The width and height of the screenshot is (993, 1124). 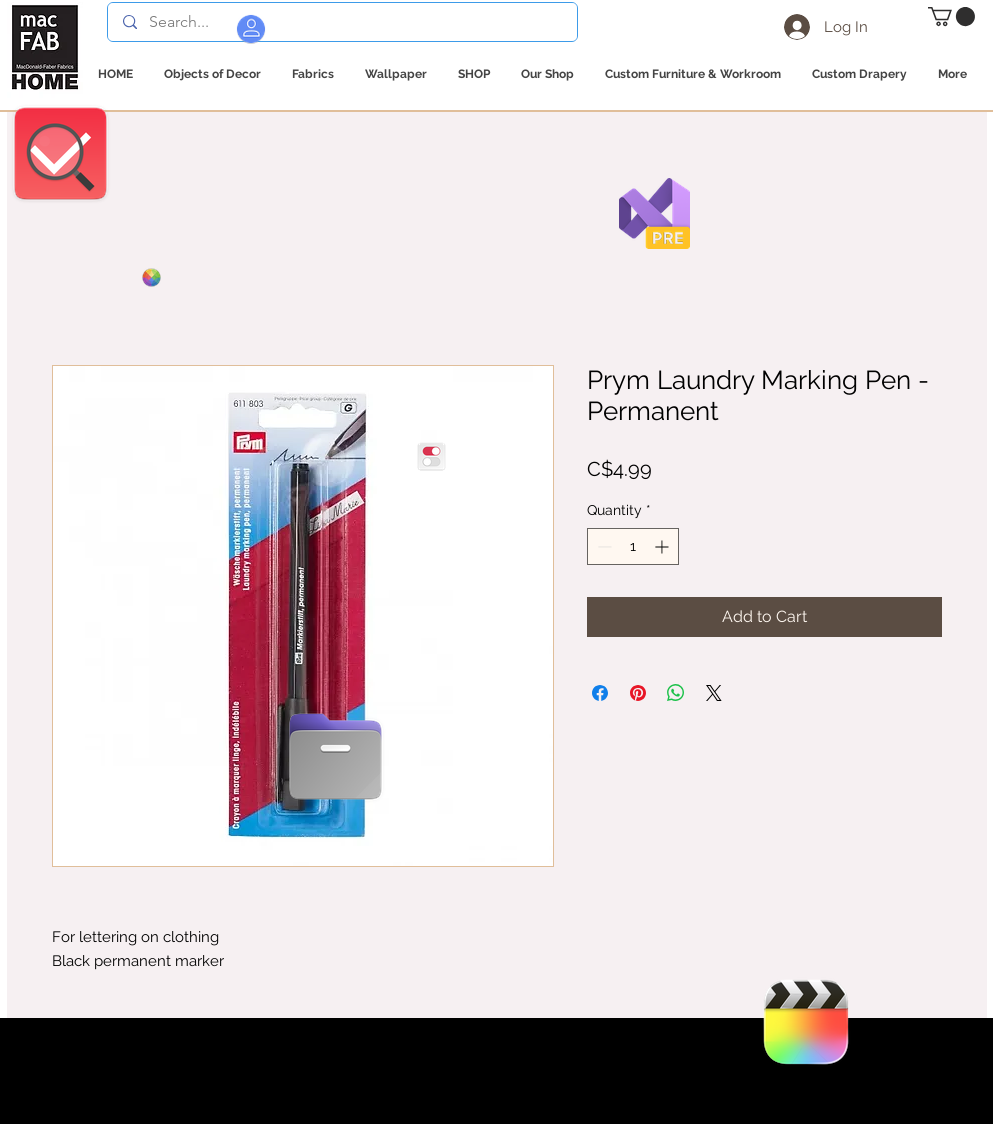 I want to click on open color management settings, so click(x=151, y=277).